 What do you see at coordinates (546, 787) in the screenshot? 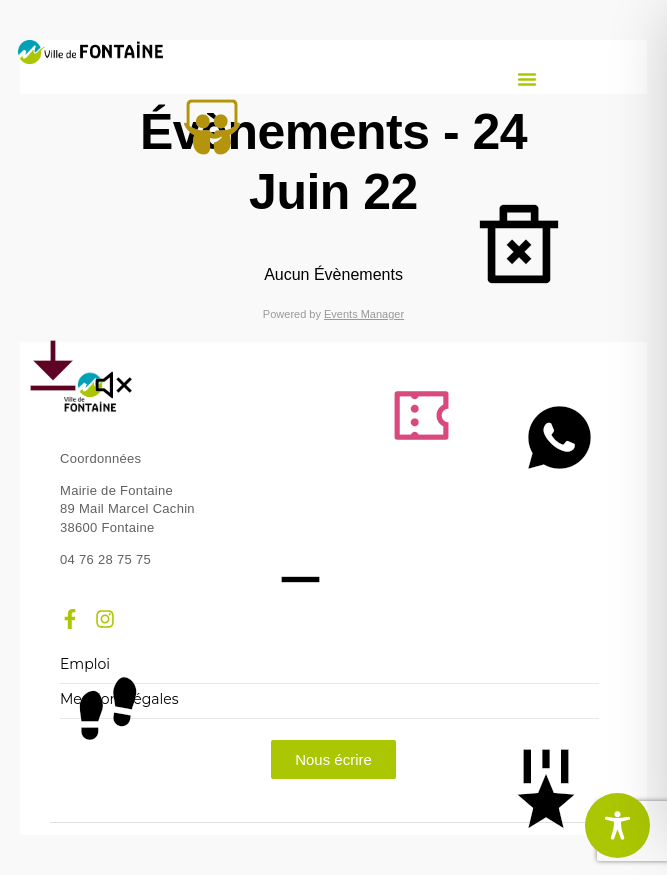
I see `indicates an achievement or award earned` at bounding box center [546, 787].